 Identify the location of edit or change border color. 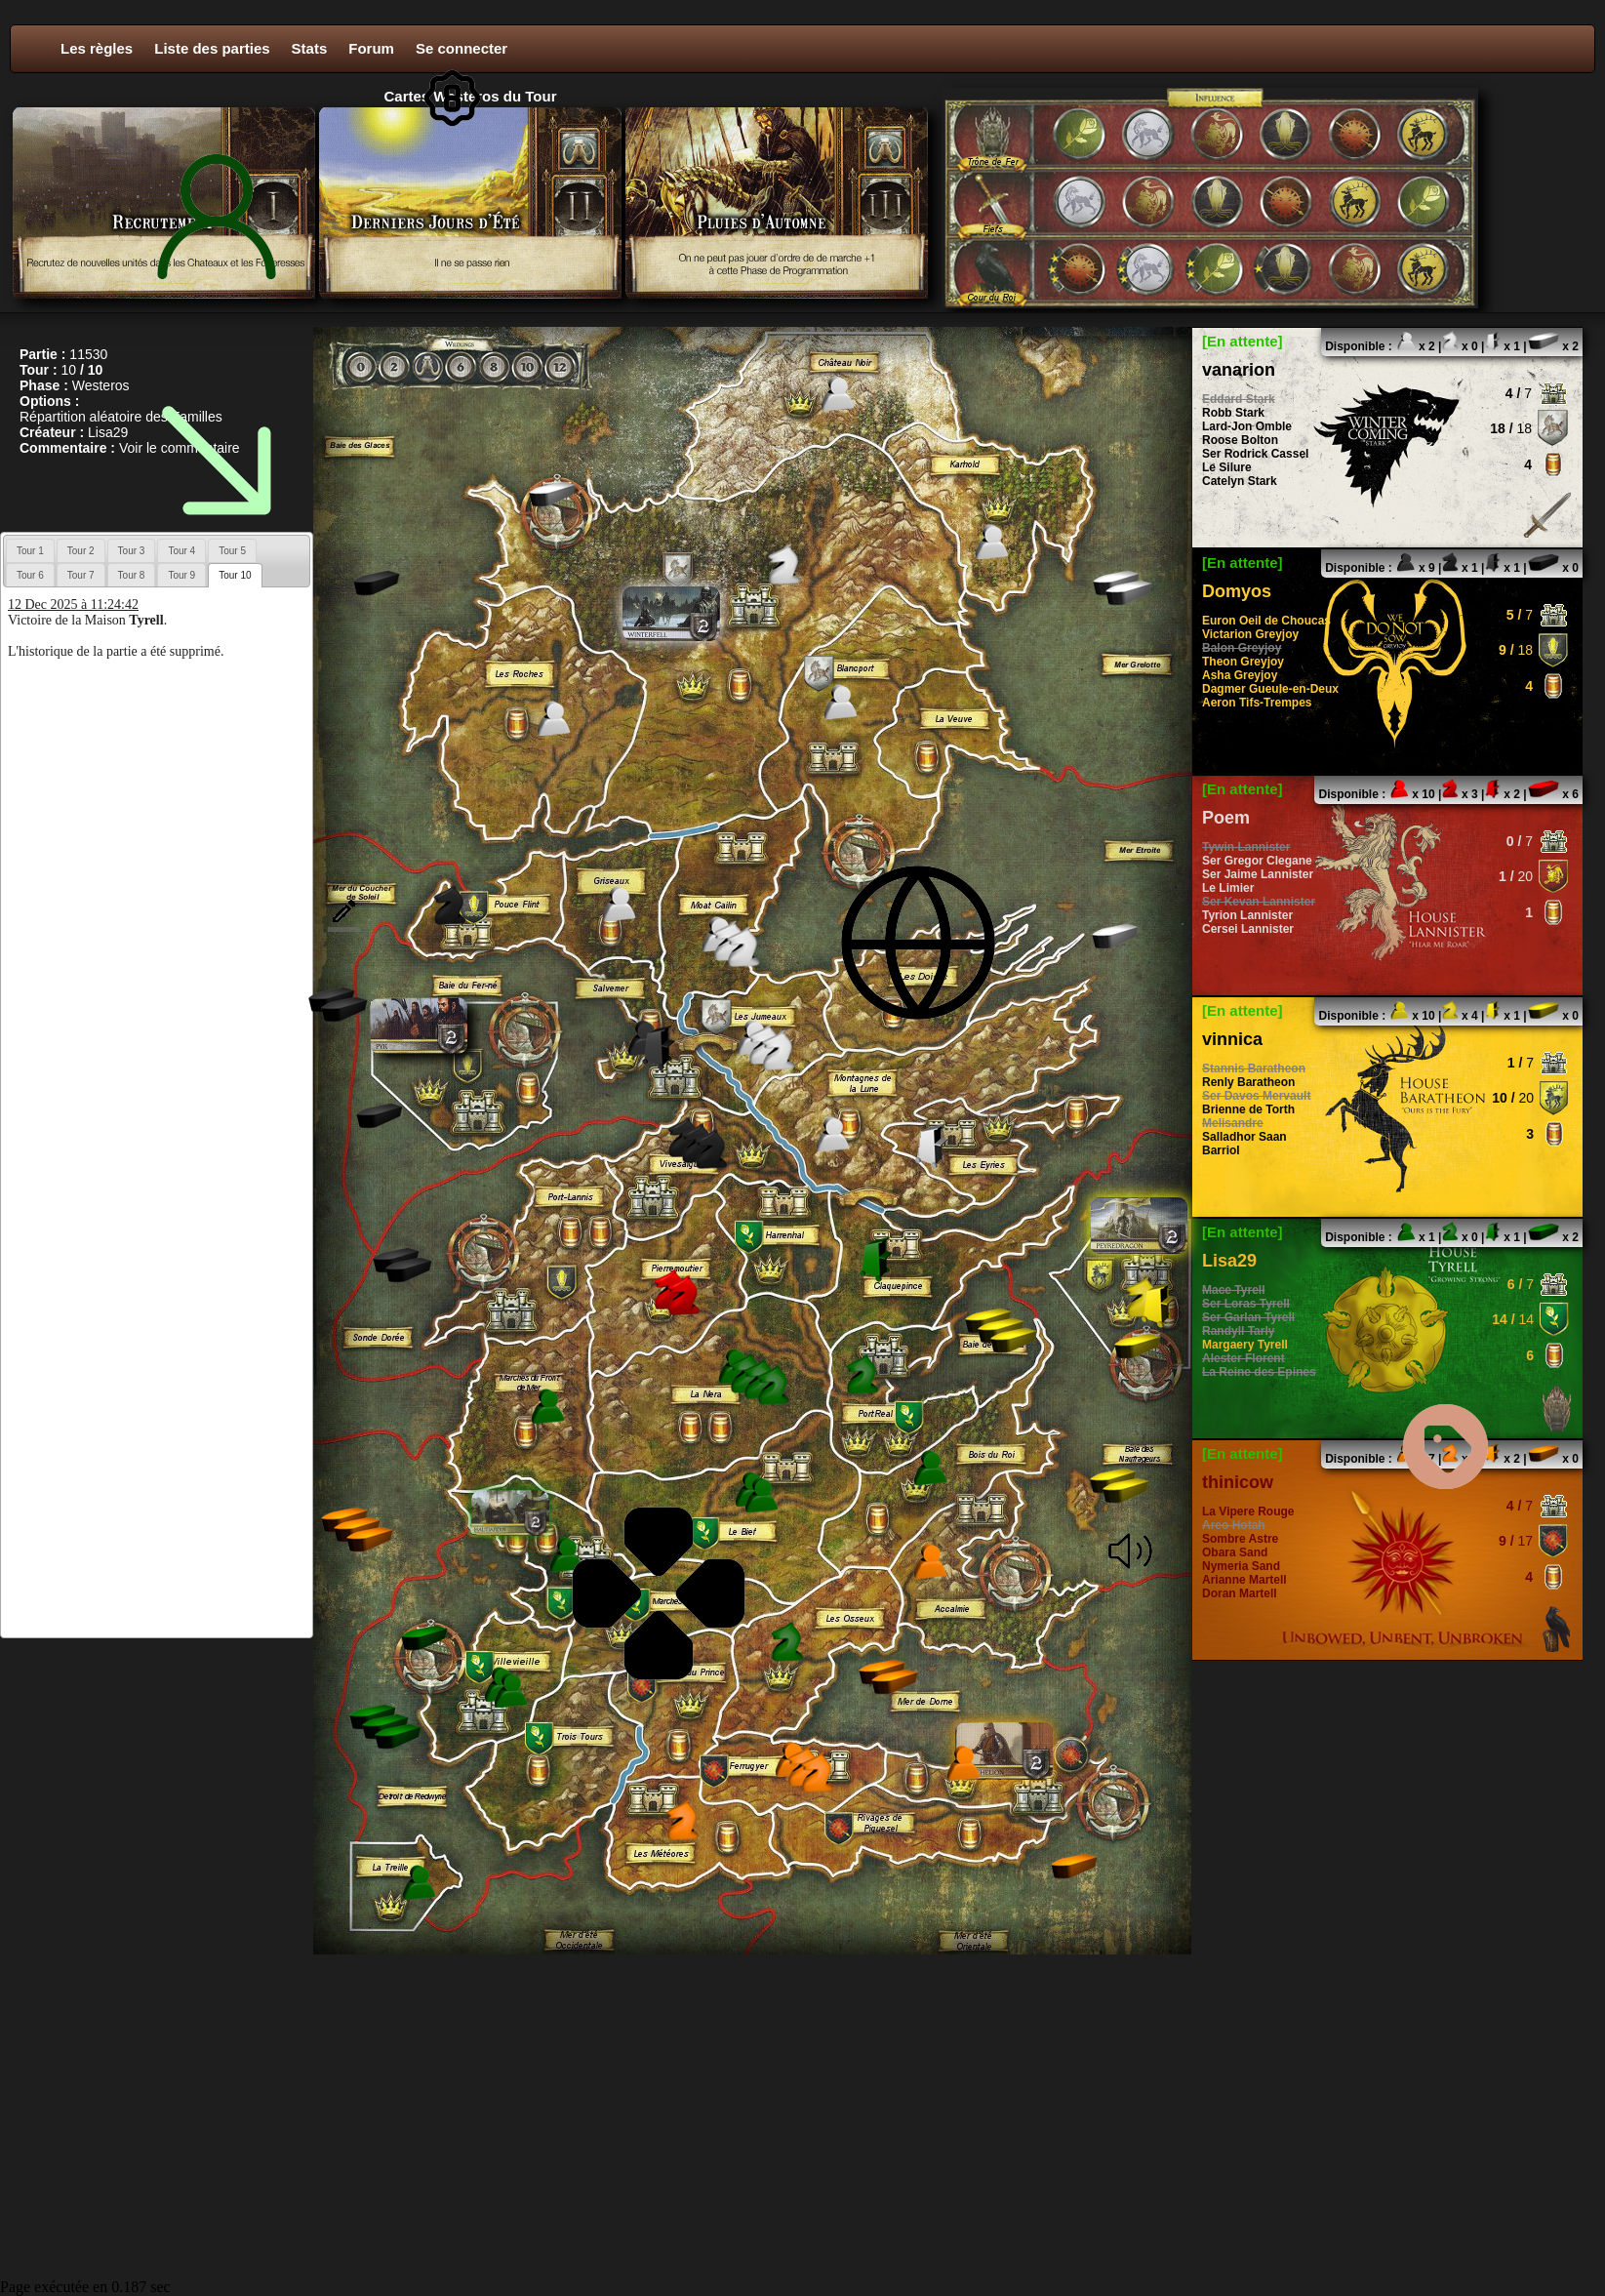
(343, 915).